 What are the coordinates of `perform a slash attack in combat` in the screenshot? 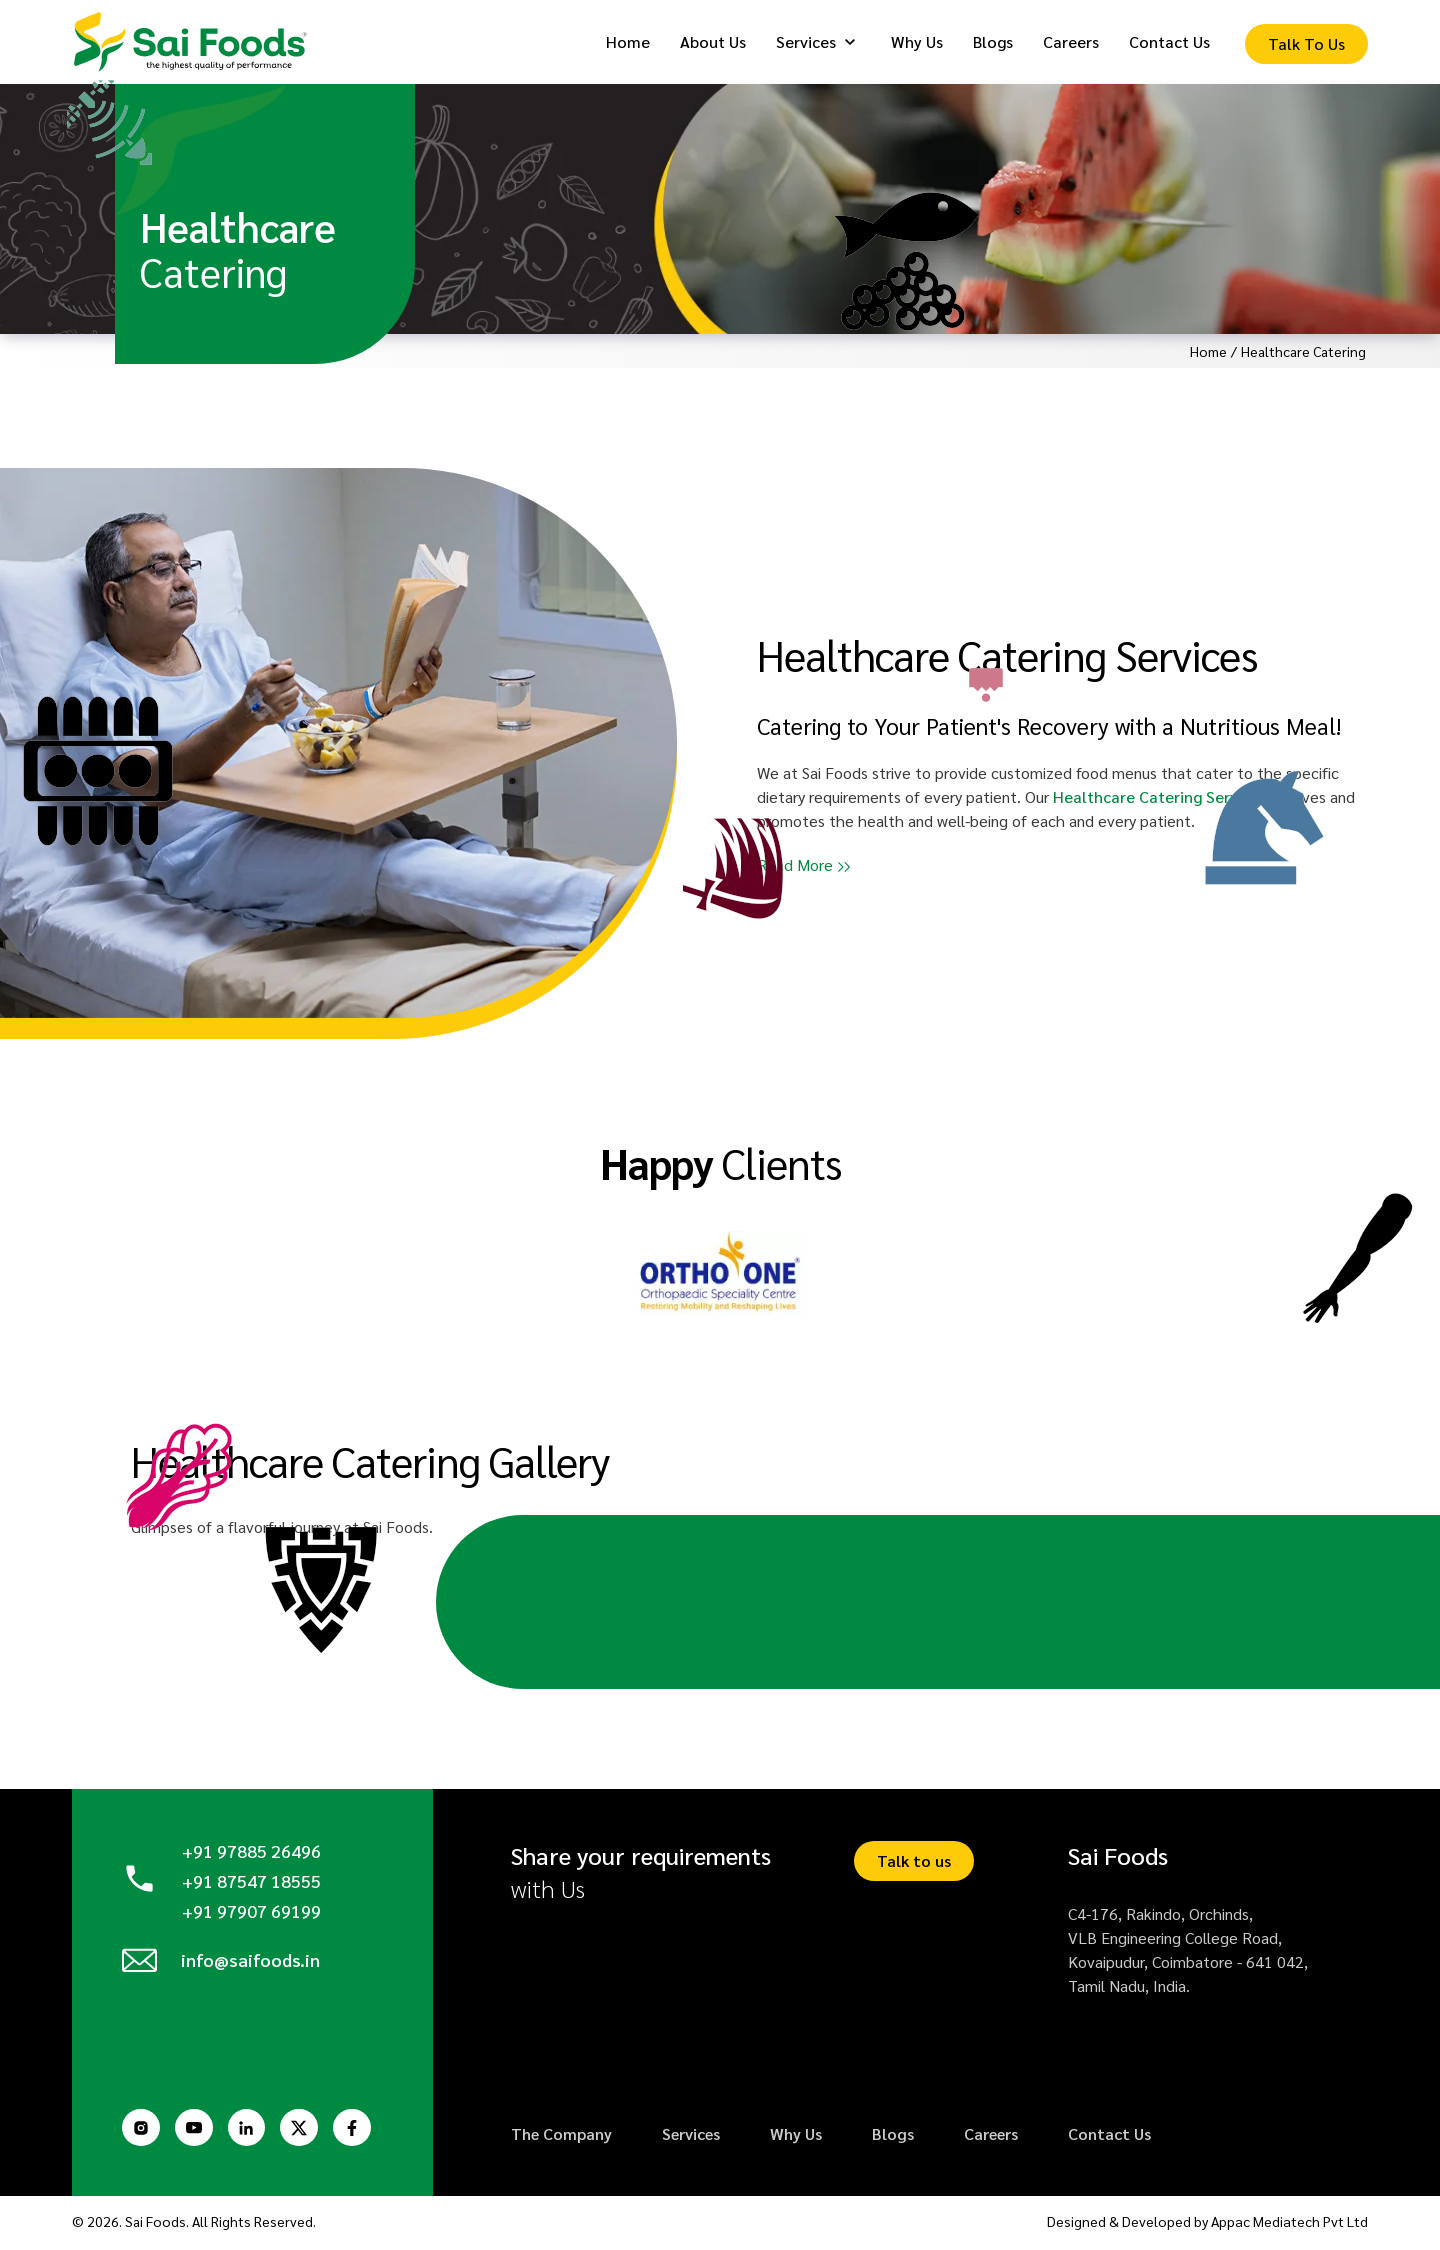 It's located at (733, 868).